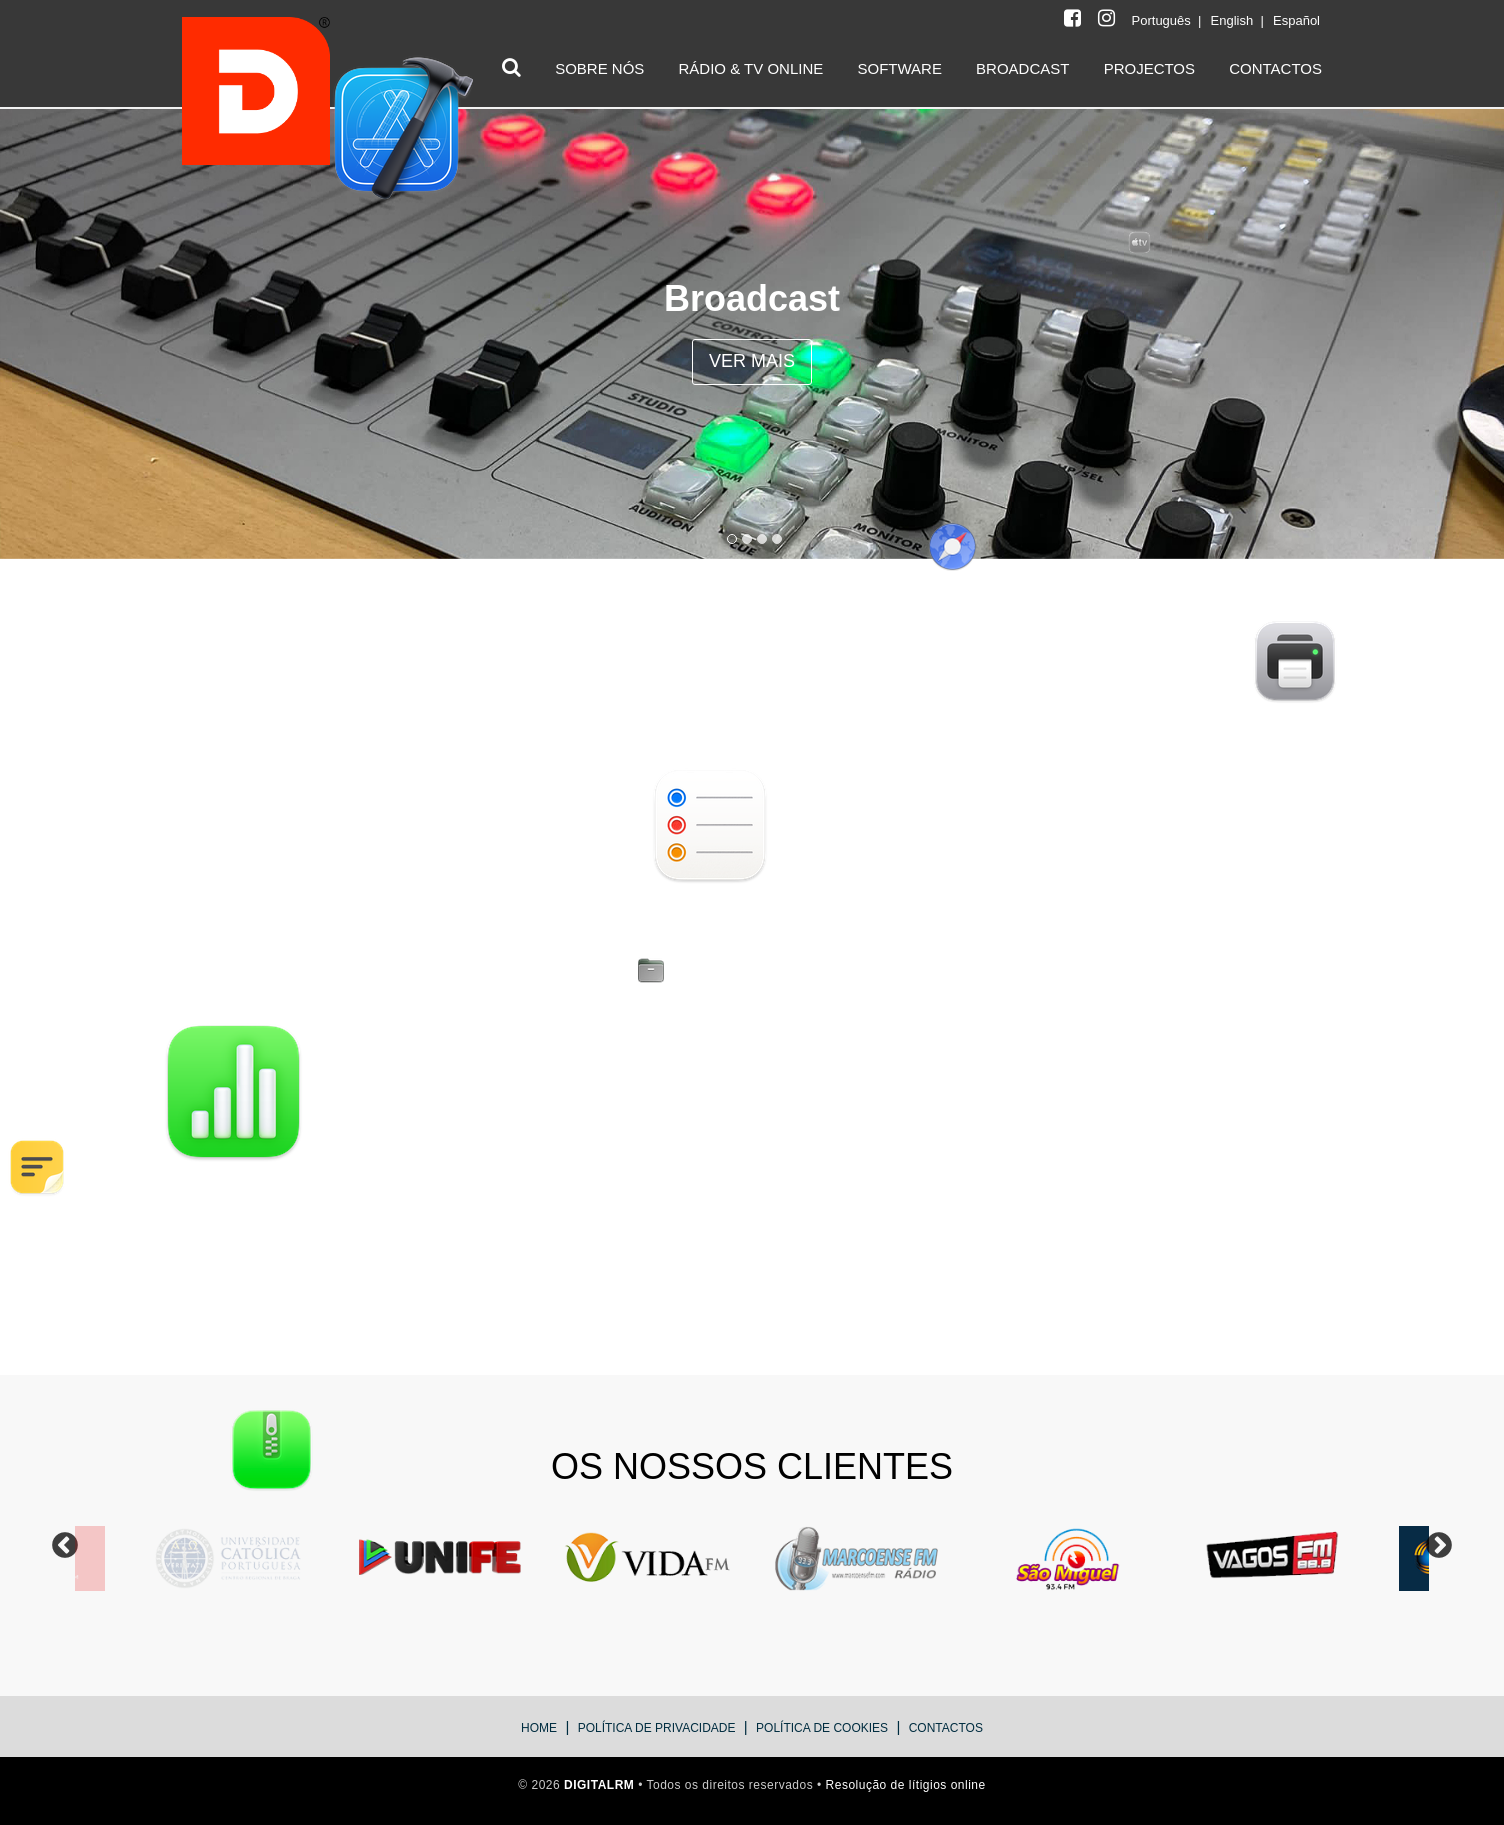 The width and height of the screenshot is (1504, 1825). Describe the element at coordinates (37, 1167) in the screenshot. I see `open the stickies app for quick notes` at that location.